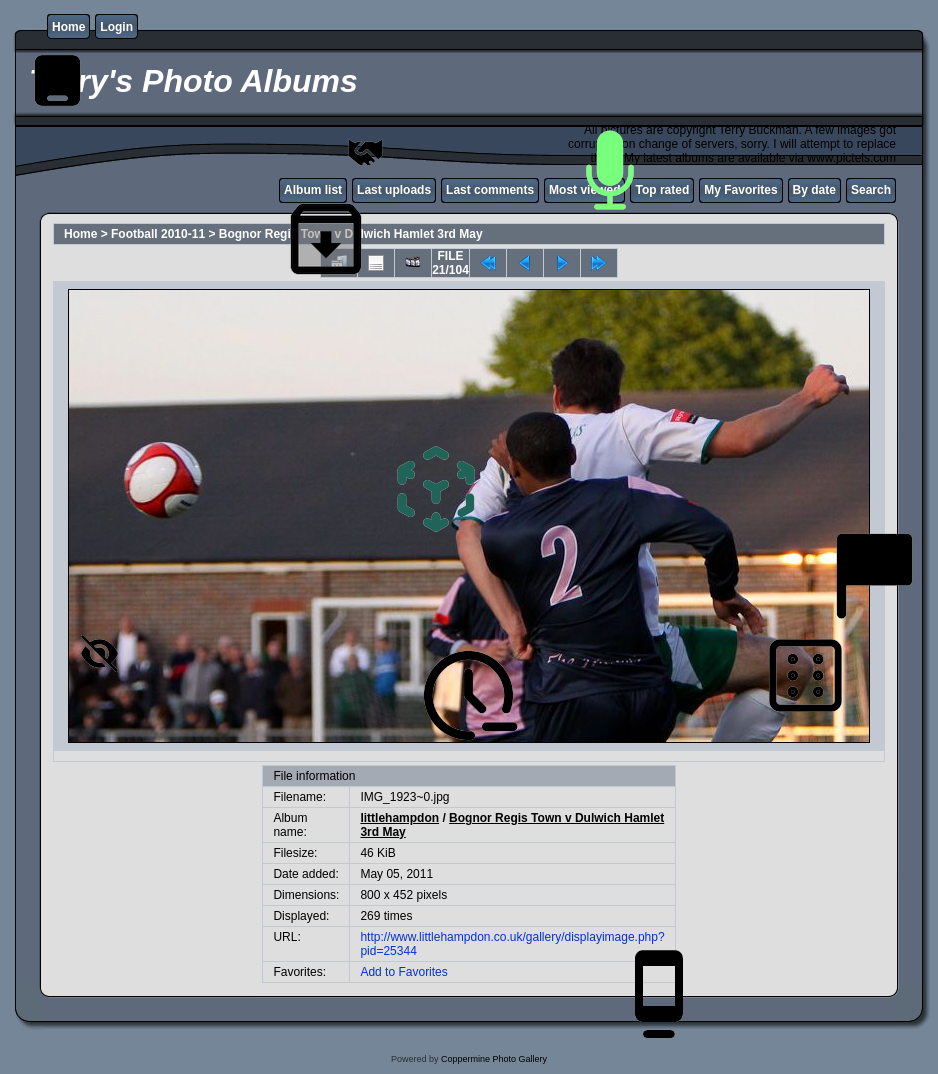 The width and height of the screenshot is (938, 1074). Describe the element at coordinates (326, 239) in the screenshot. I see `archive selected items` at that location.